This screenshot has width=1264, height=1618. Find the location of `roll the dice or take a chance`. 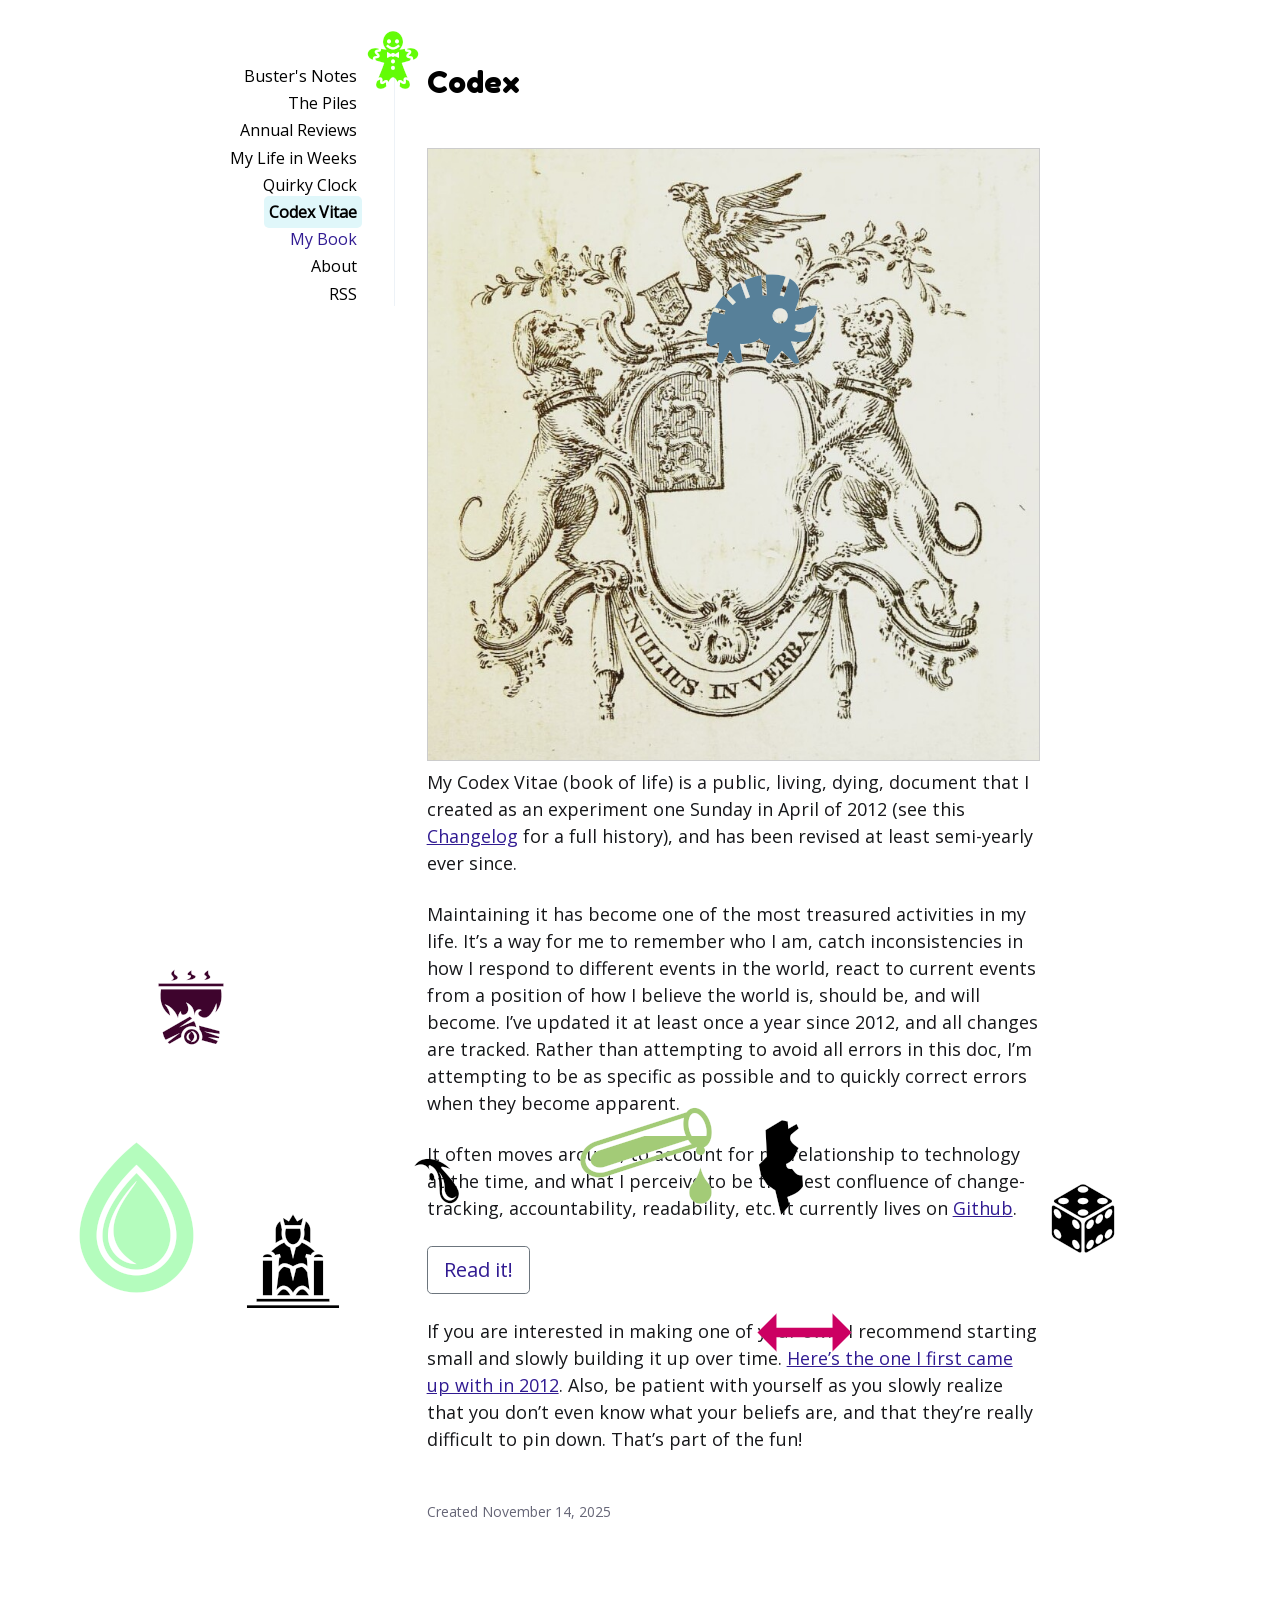

roll the dice or take a chance is located at coordinates (1083, 1219).